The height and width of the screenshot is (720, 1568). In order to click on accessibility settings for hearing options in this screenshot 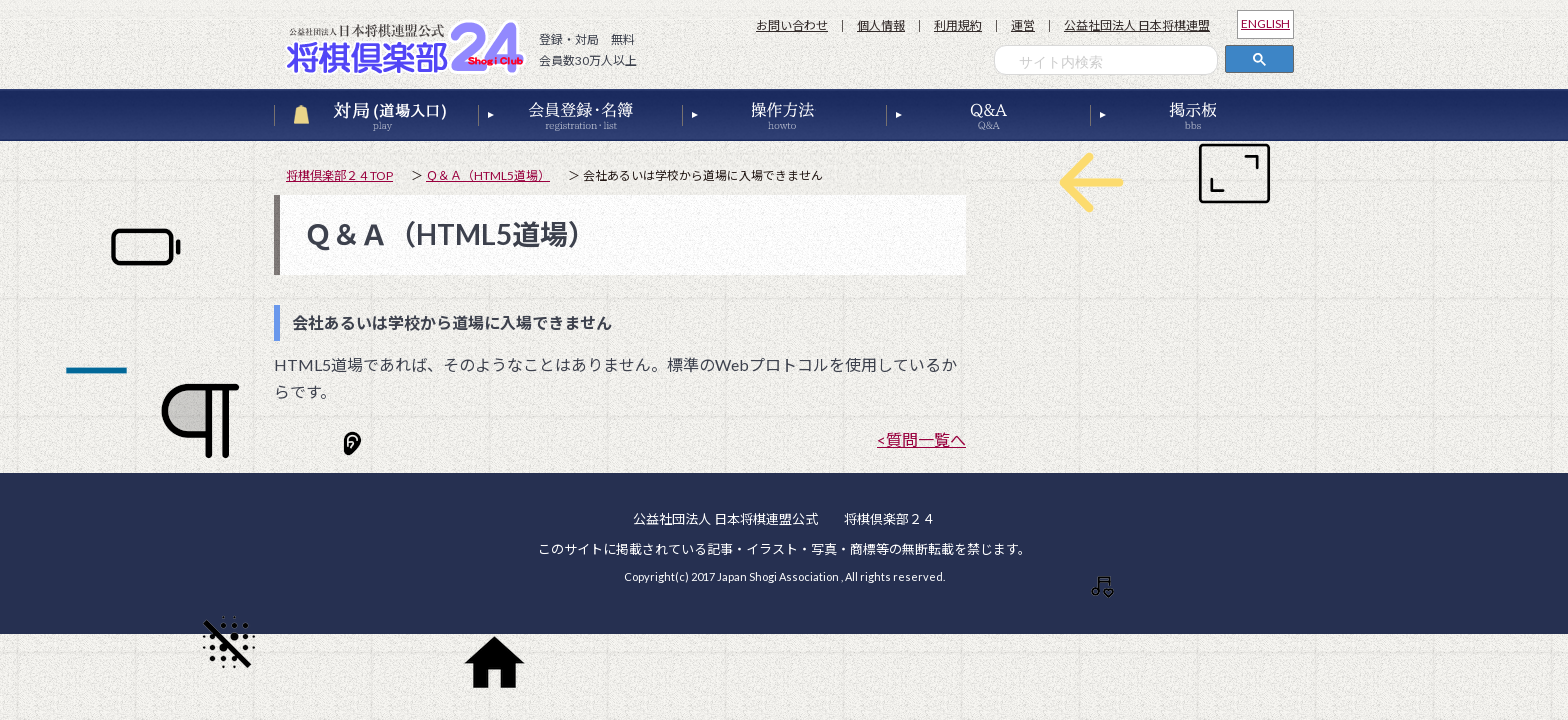, I will do `click(352, 443)`.